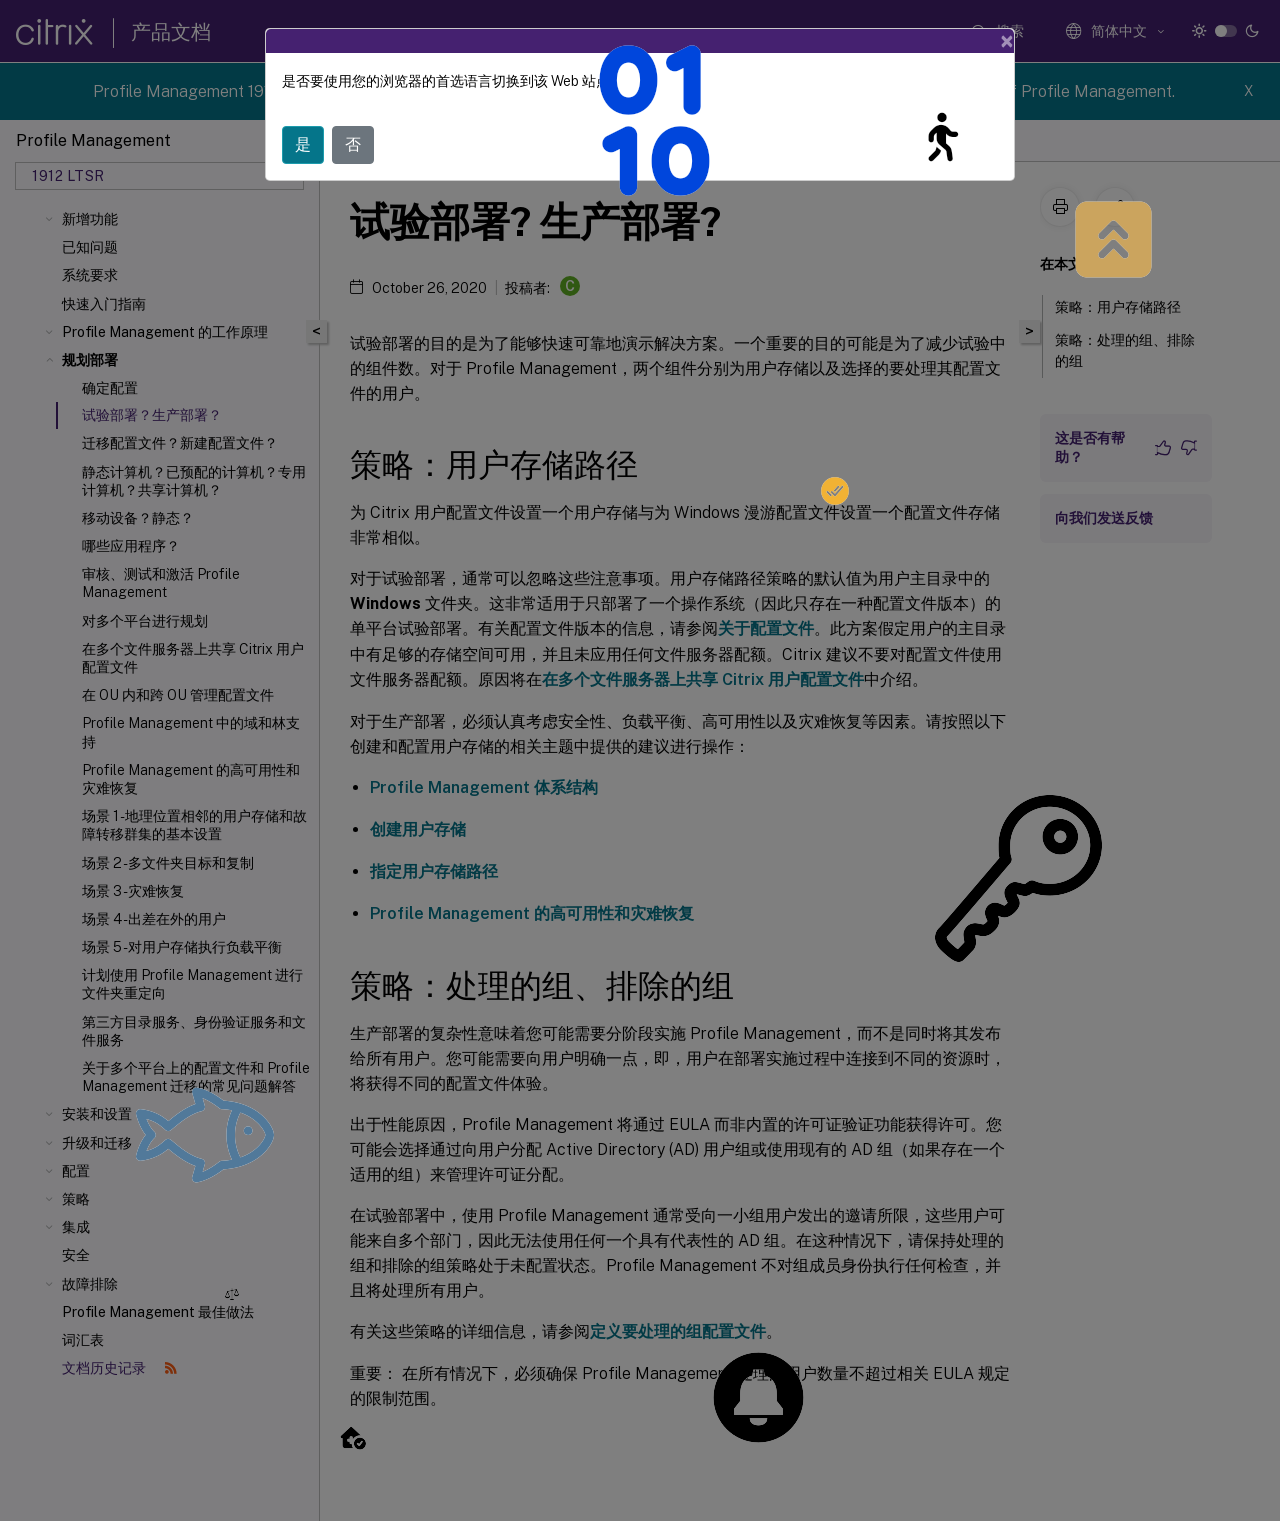 This screenshot has width=1280, height=1521. I want to click on compare items or options, so click(232, 1294).